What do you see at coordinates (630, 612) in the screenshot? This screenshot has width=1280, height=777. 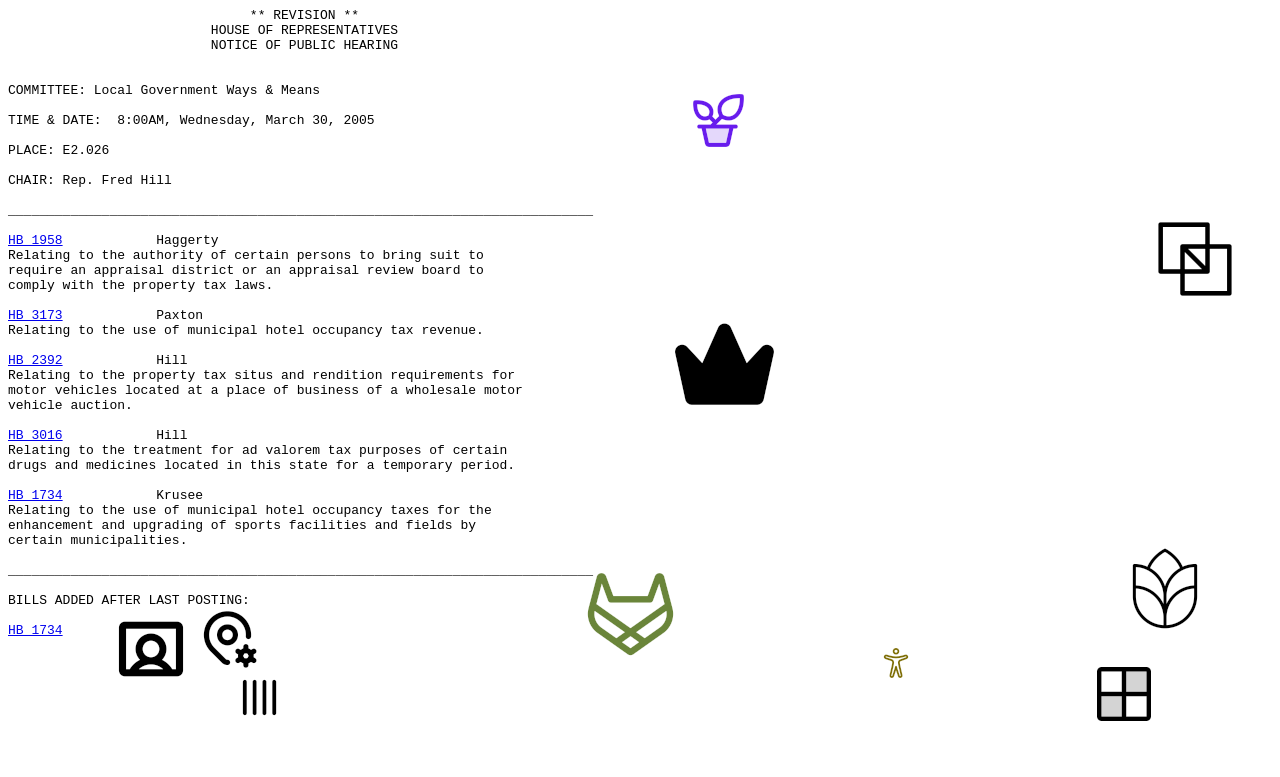 I see `open GitLab repository` at bounding box center [630, 612].